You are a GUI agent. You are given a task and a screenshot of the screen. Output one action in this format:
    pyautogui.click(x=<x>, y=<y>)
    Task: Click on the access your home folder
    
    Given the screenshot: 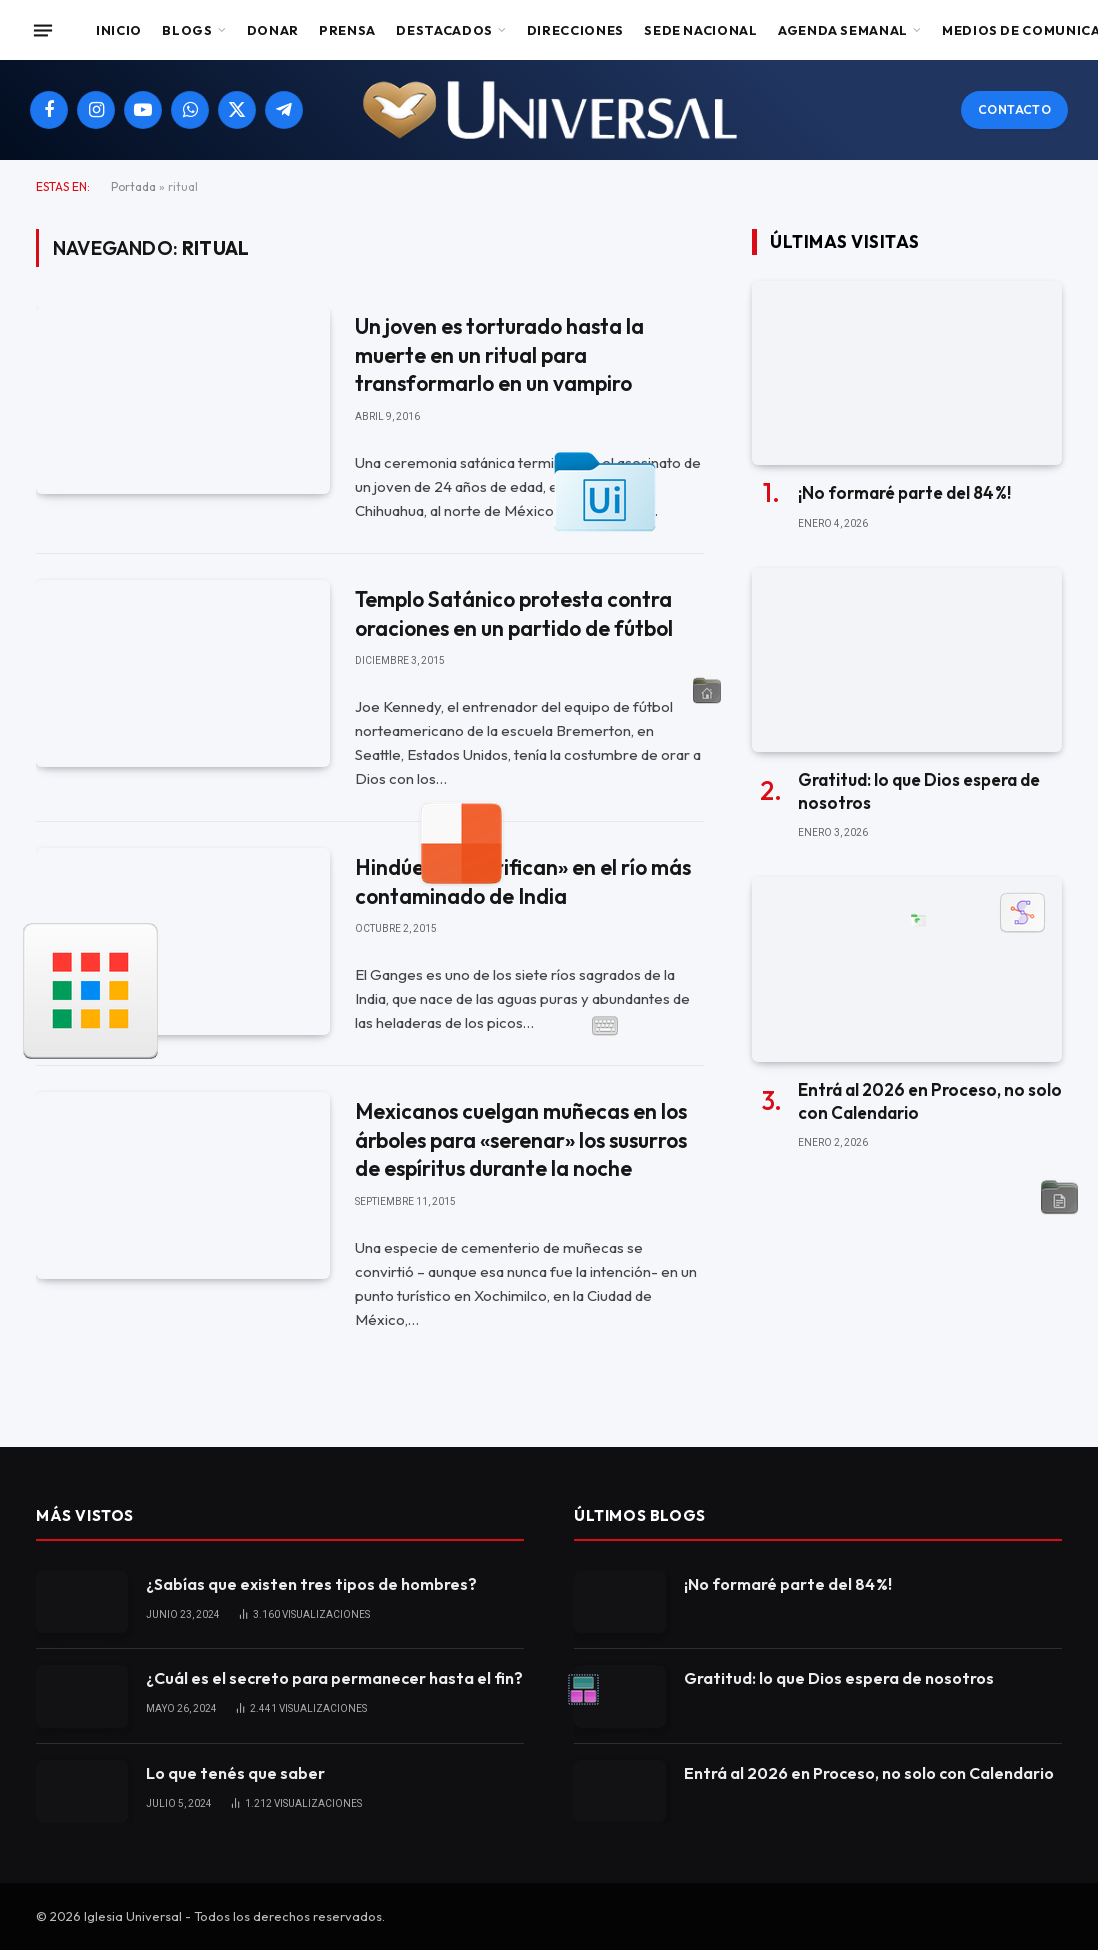 What is the action you would take?
    pyautogui.click(x=707, y=690)
    